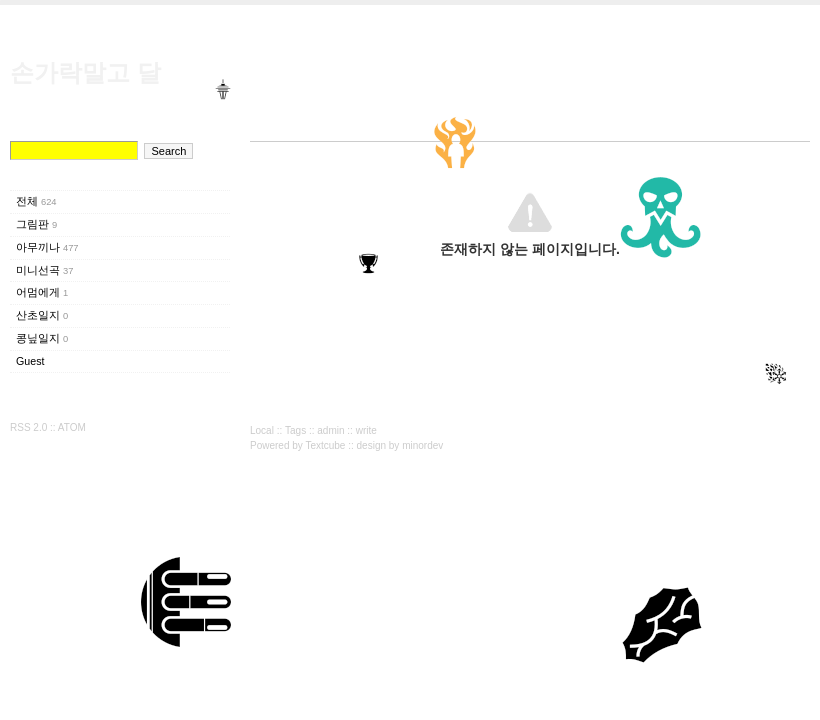 This screenshot has width=820, height=720. What do you see at coordinates (776, 374) in the screenshot?
I see `cast ice or frost spell` at bounding box center [776, 374].